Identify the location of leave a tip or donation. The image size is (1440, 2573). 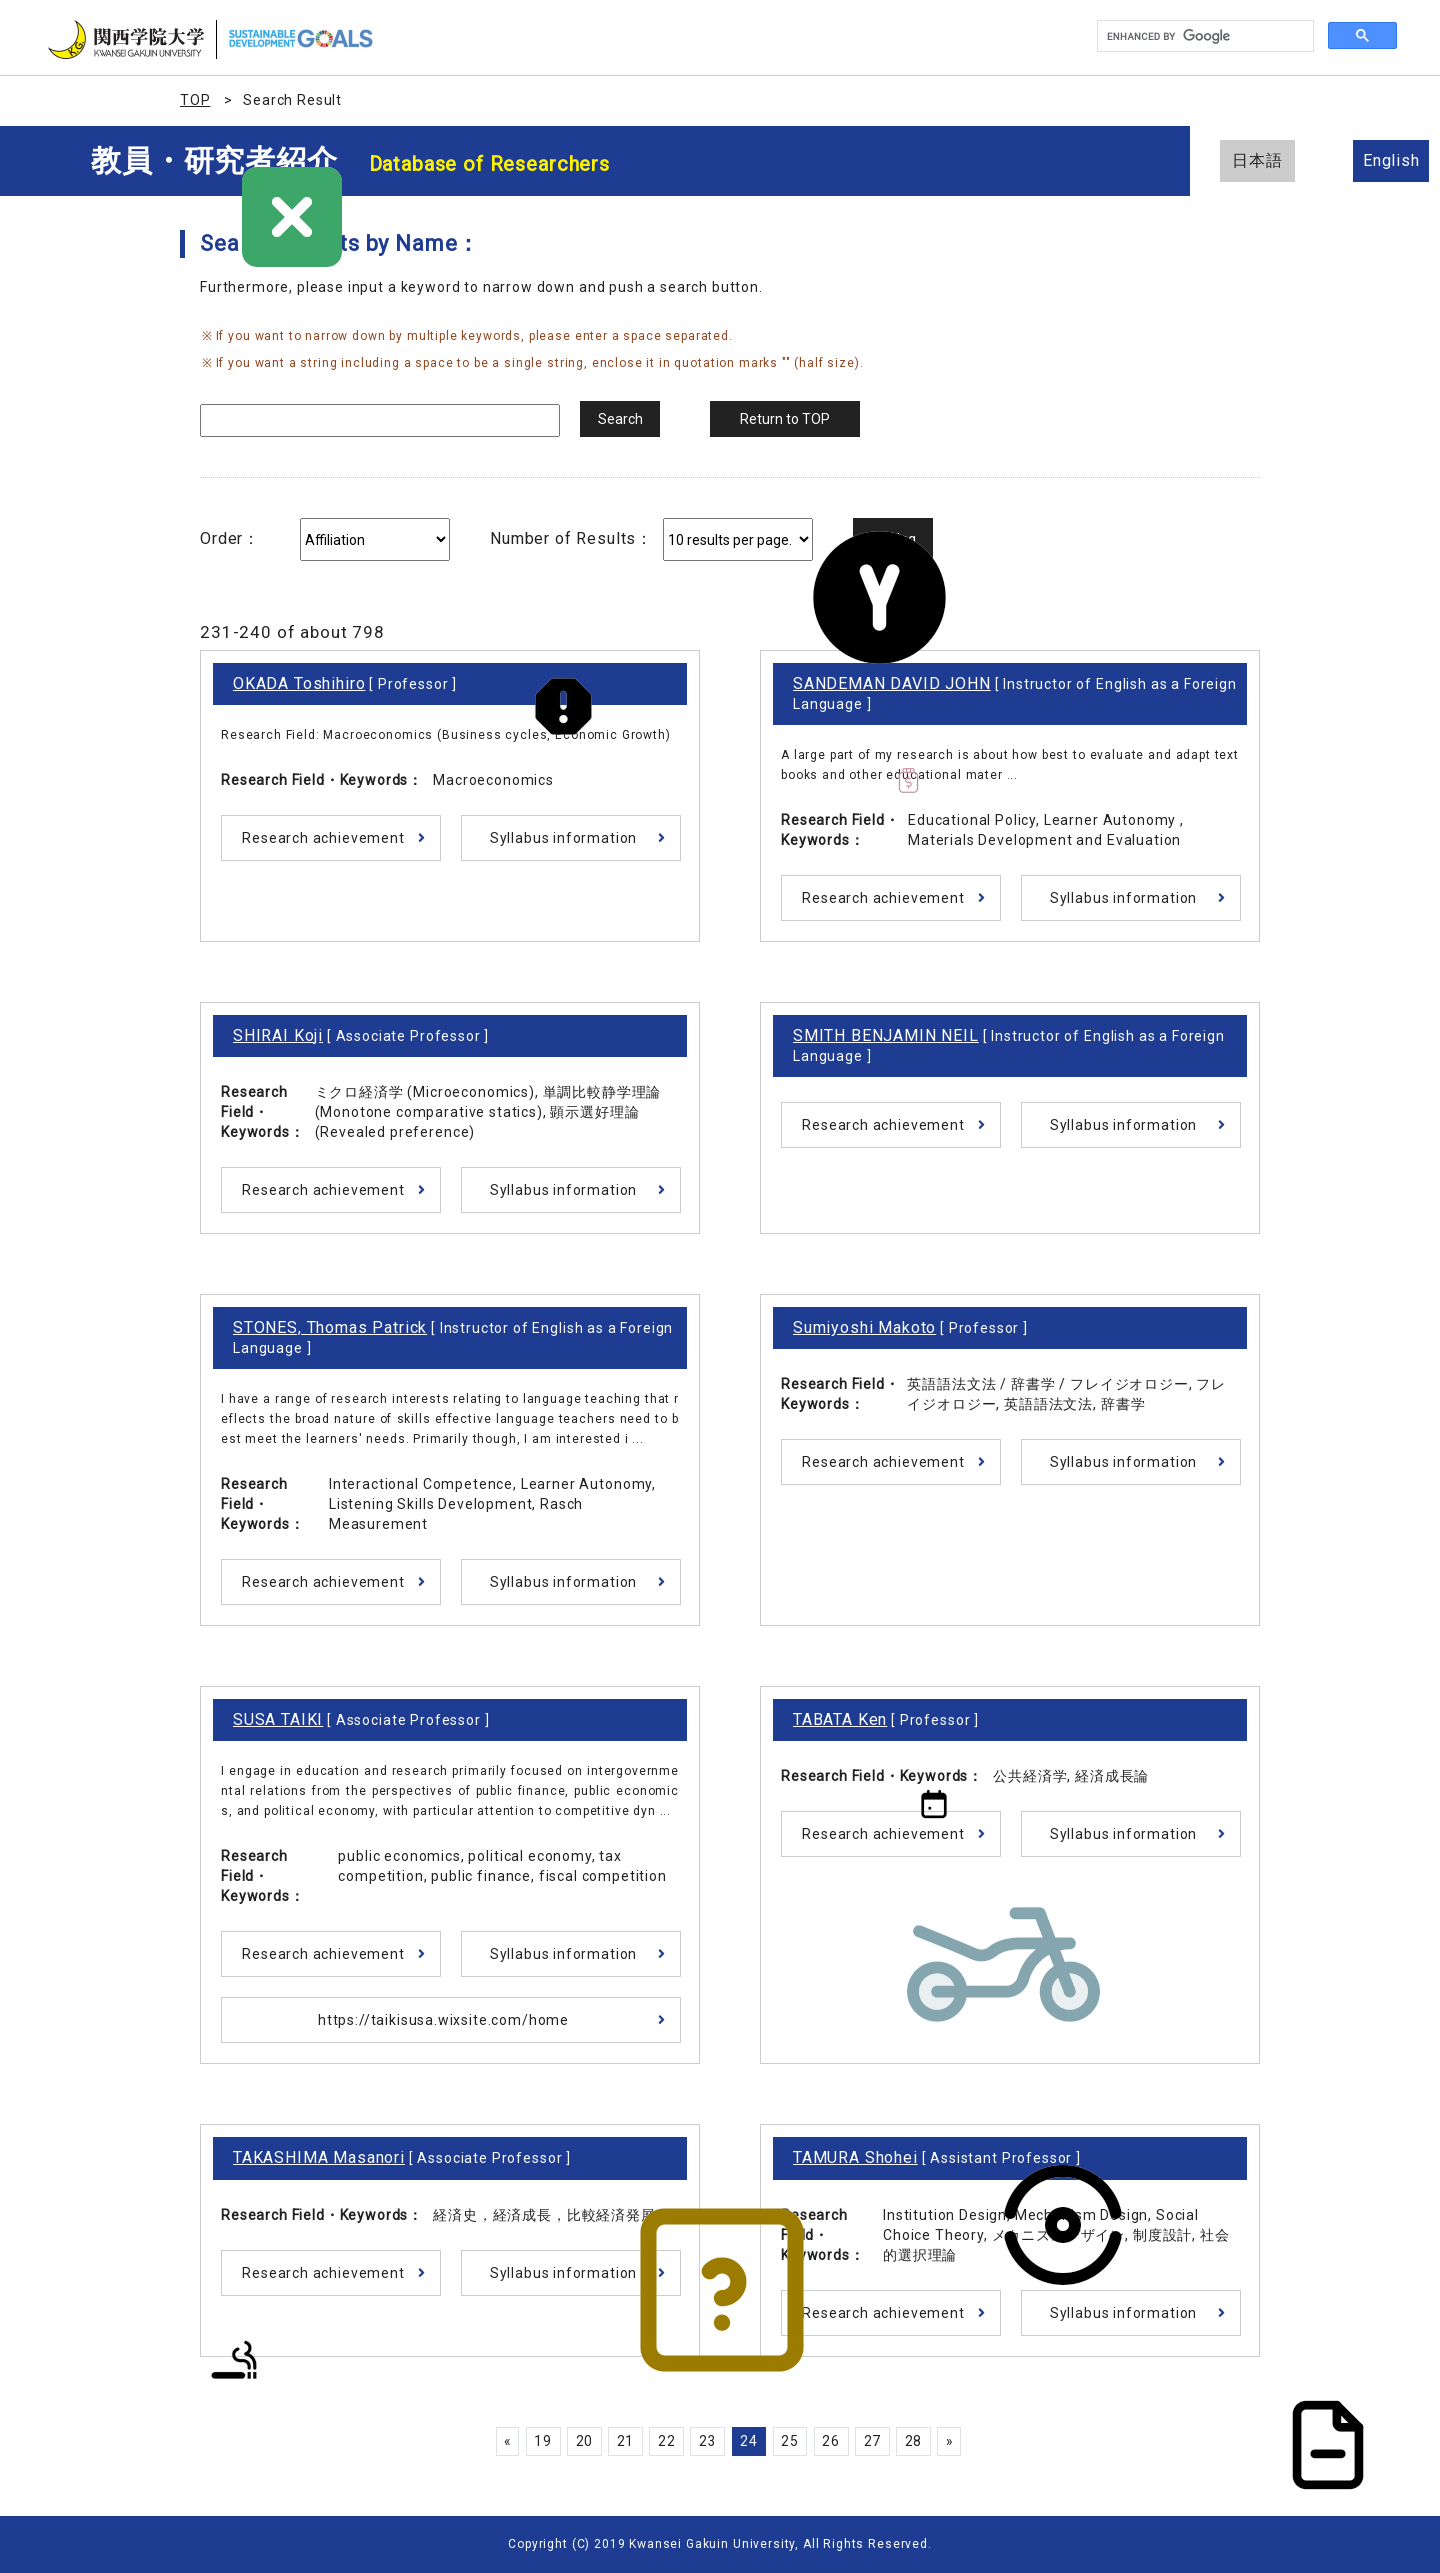
(908, 780).